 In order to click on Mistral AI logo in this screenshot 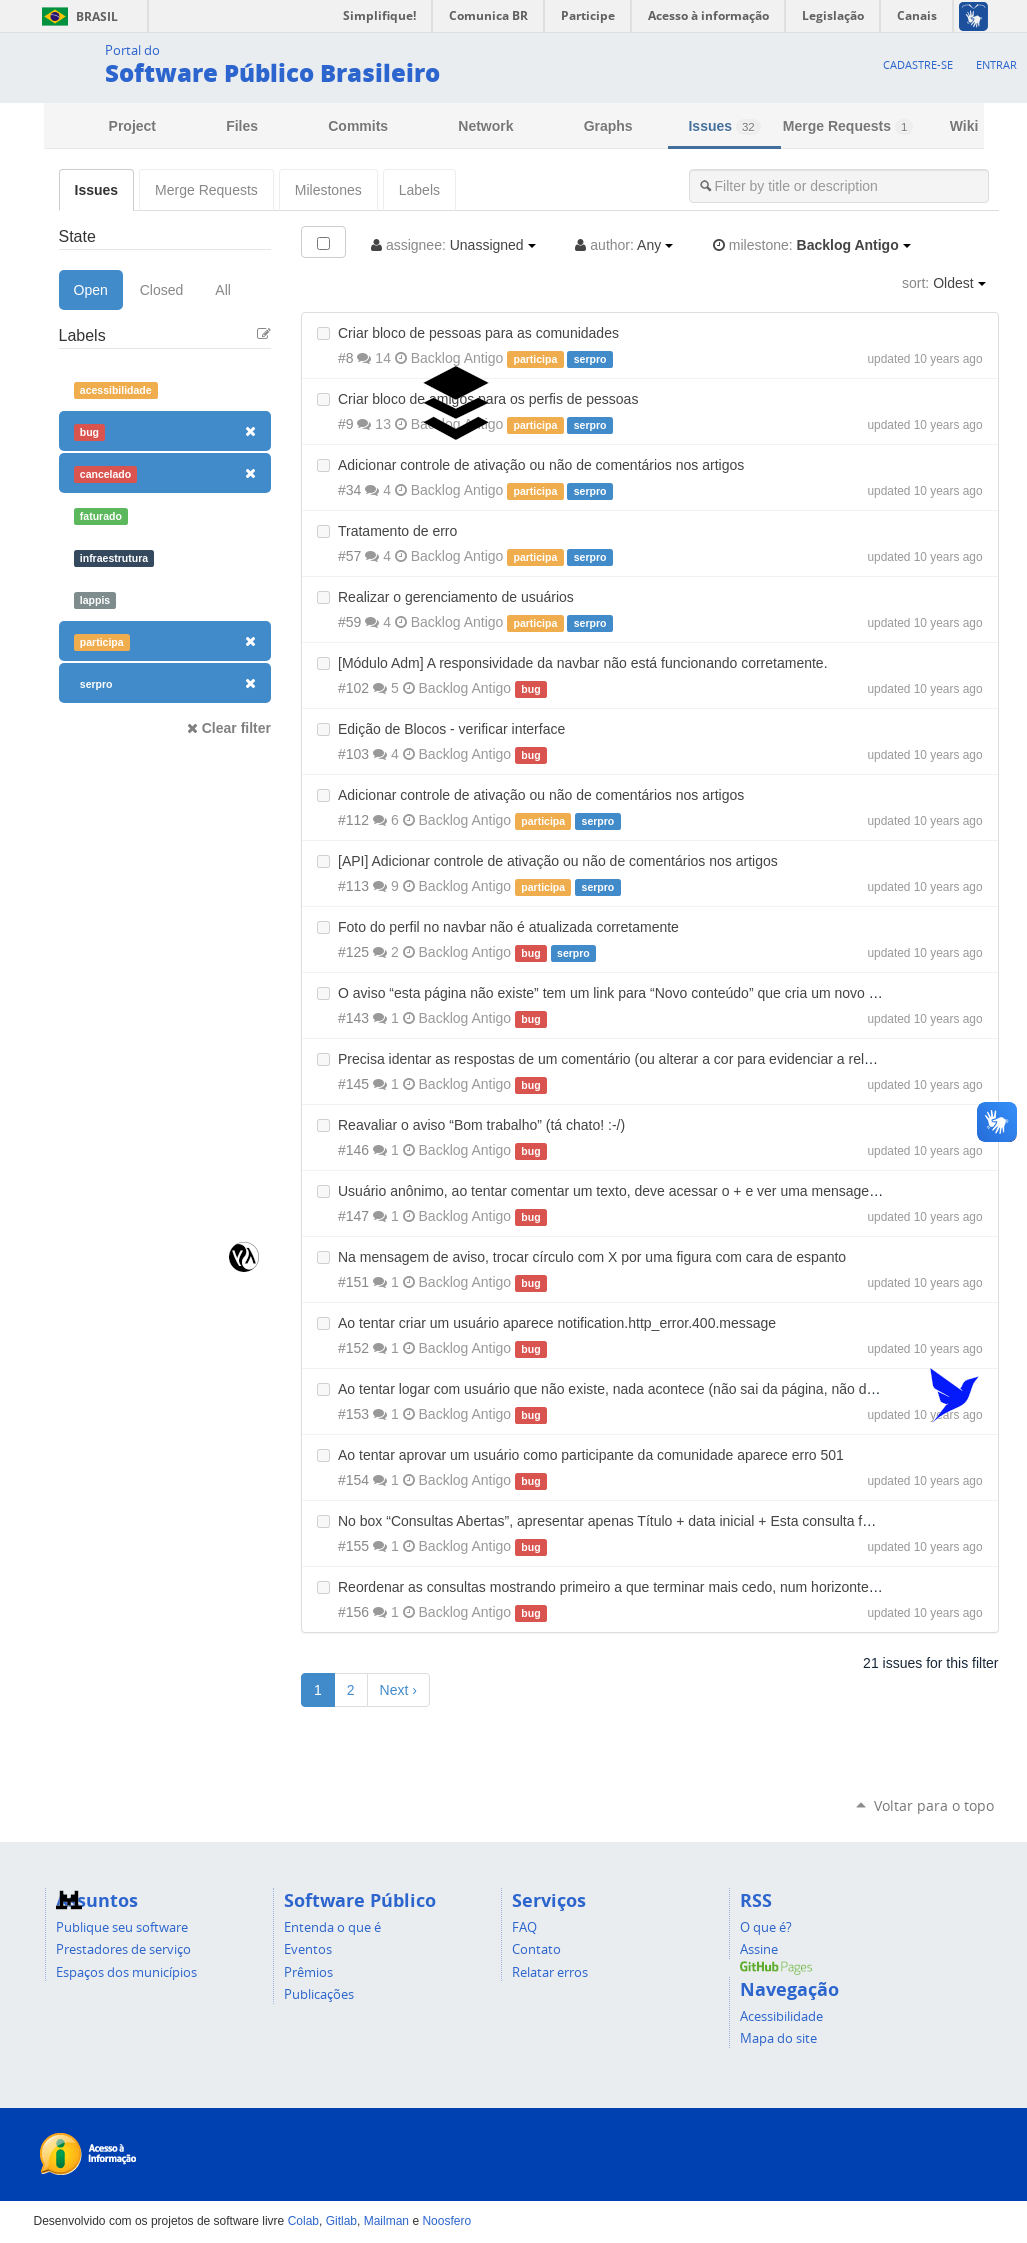, I will do `click(69, 1900)`.